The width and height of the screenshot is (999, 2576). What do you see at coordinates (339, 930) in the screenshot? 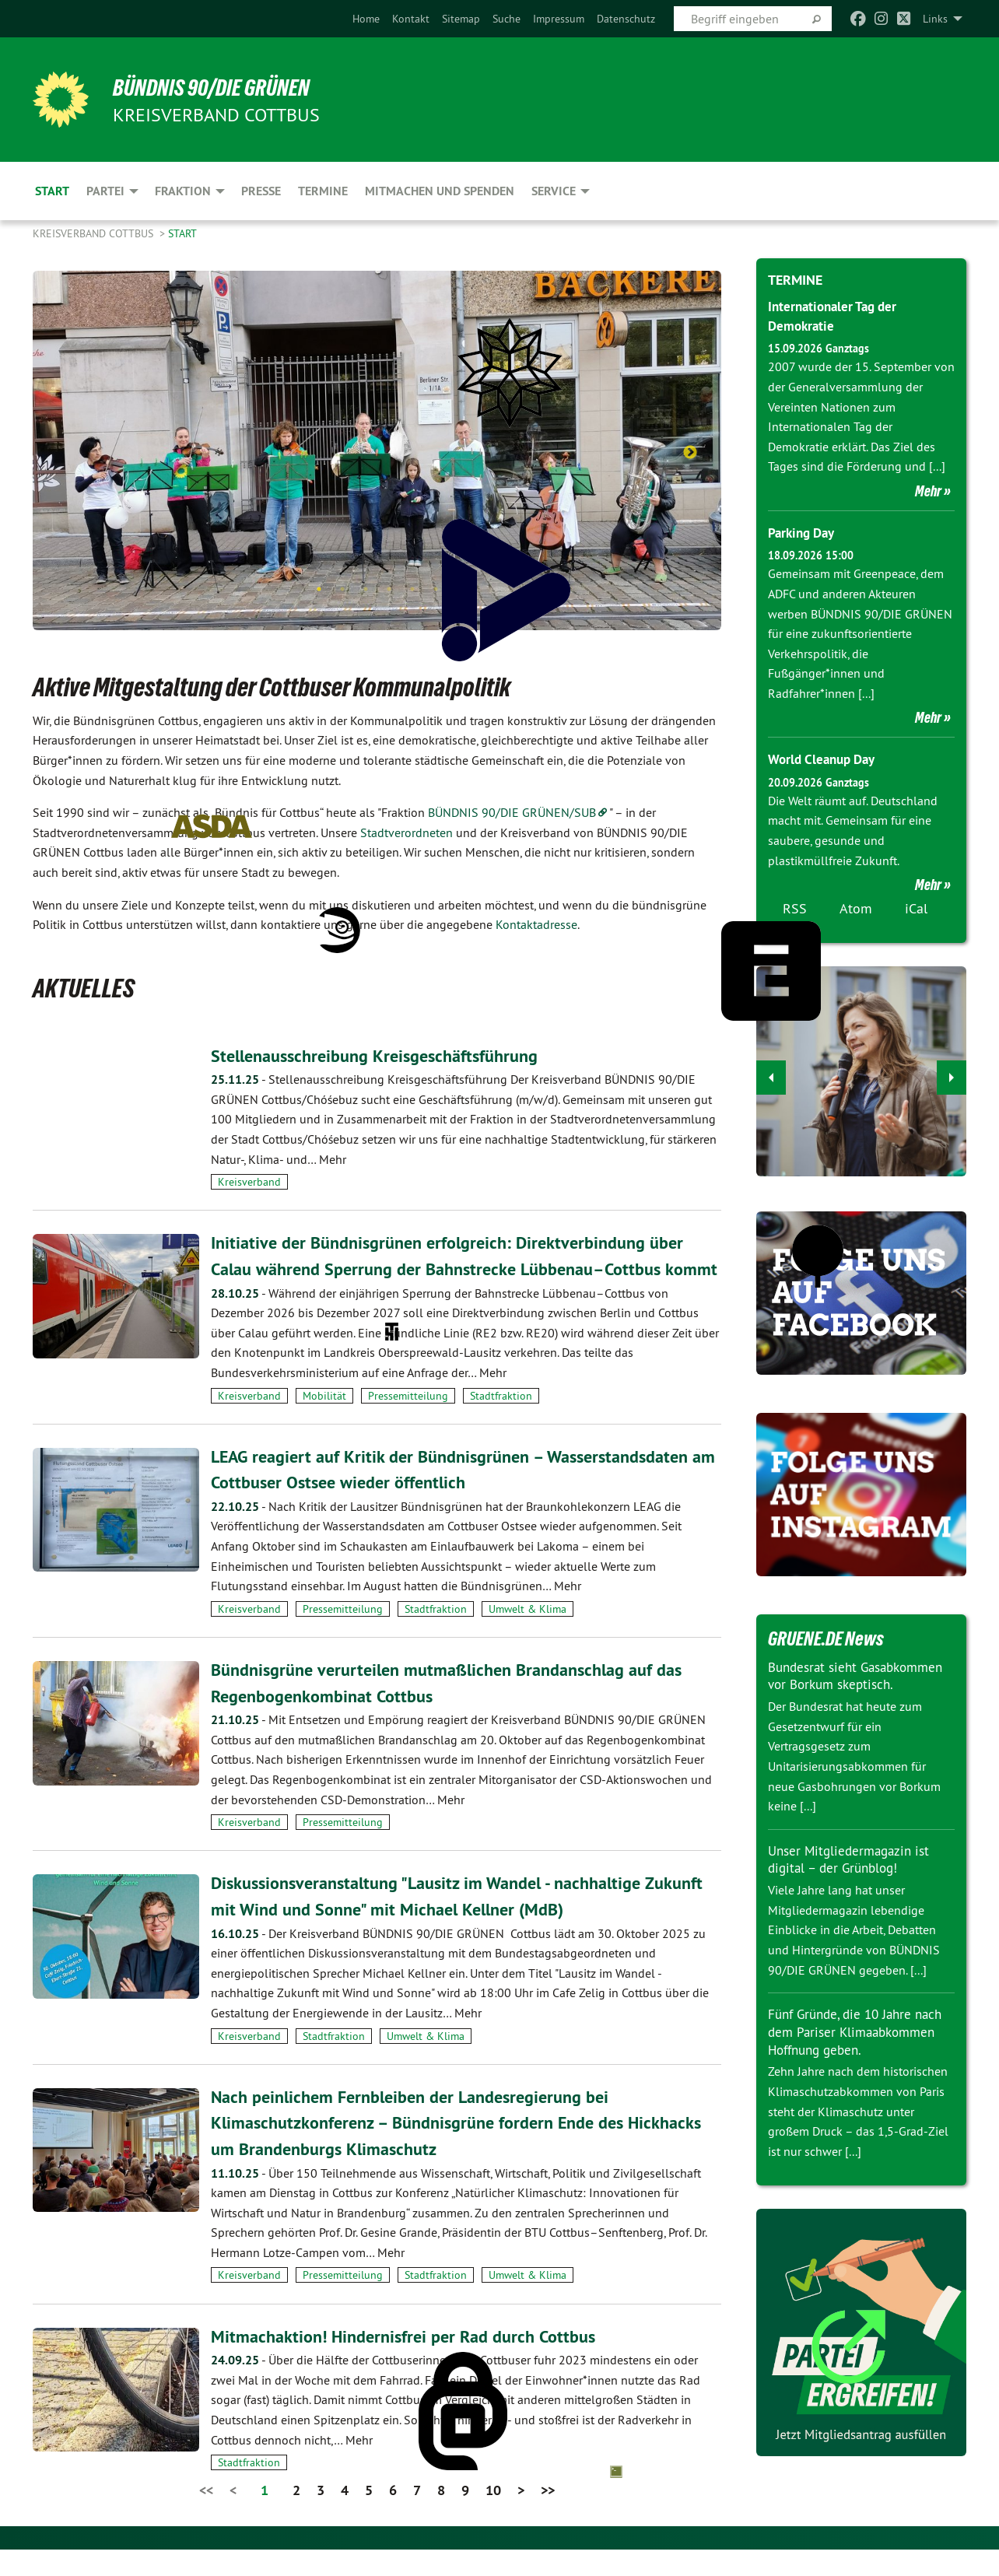
I see `openSUSE Linux distribution logo` at bounding box center [339, 930].